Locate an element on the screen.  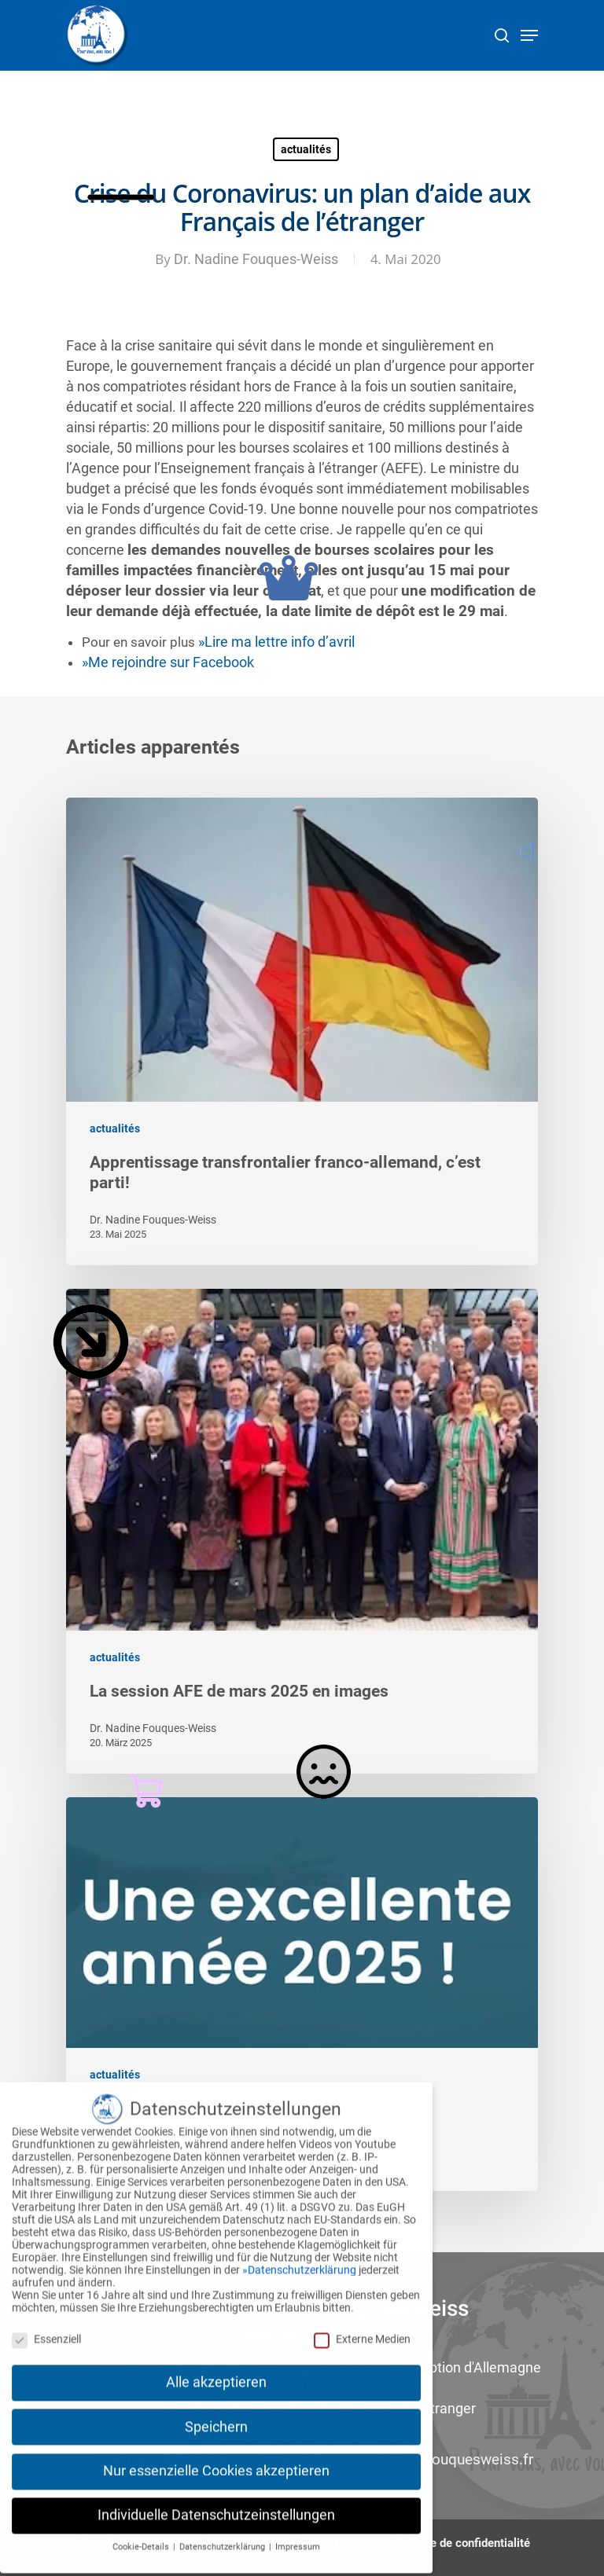
indicates nervous or anxious status is located at coordinates (323, 1771).